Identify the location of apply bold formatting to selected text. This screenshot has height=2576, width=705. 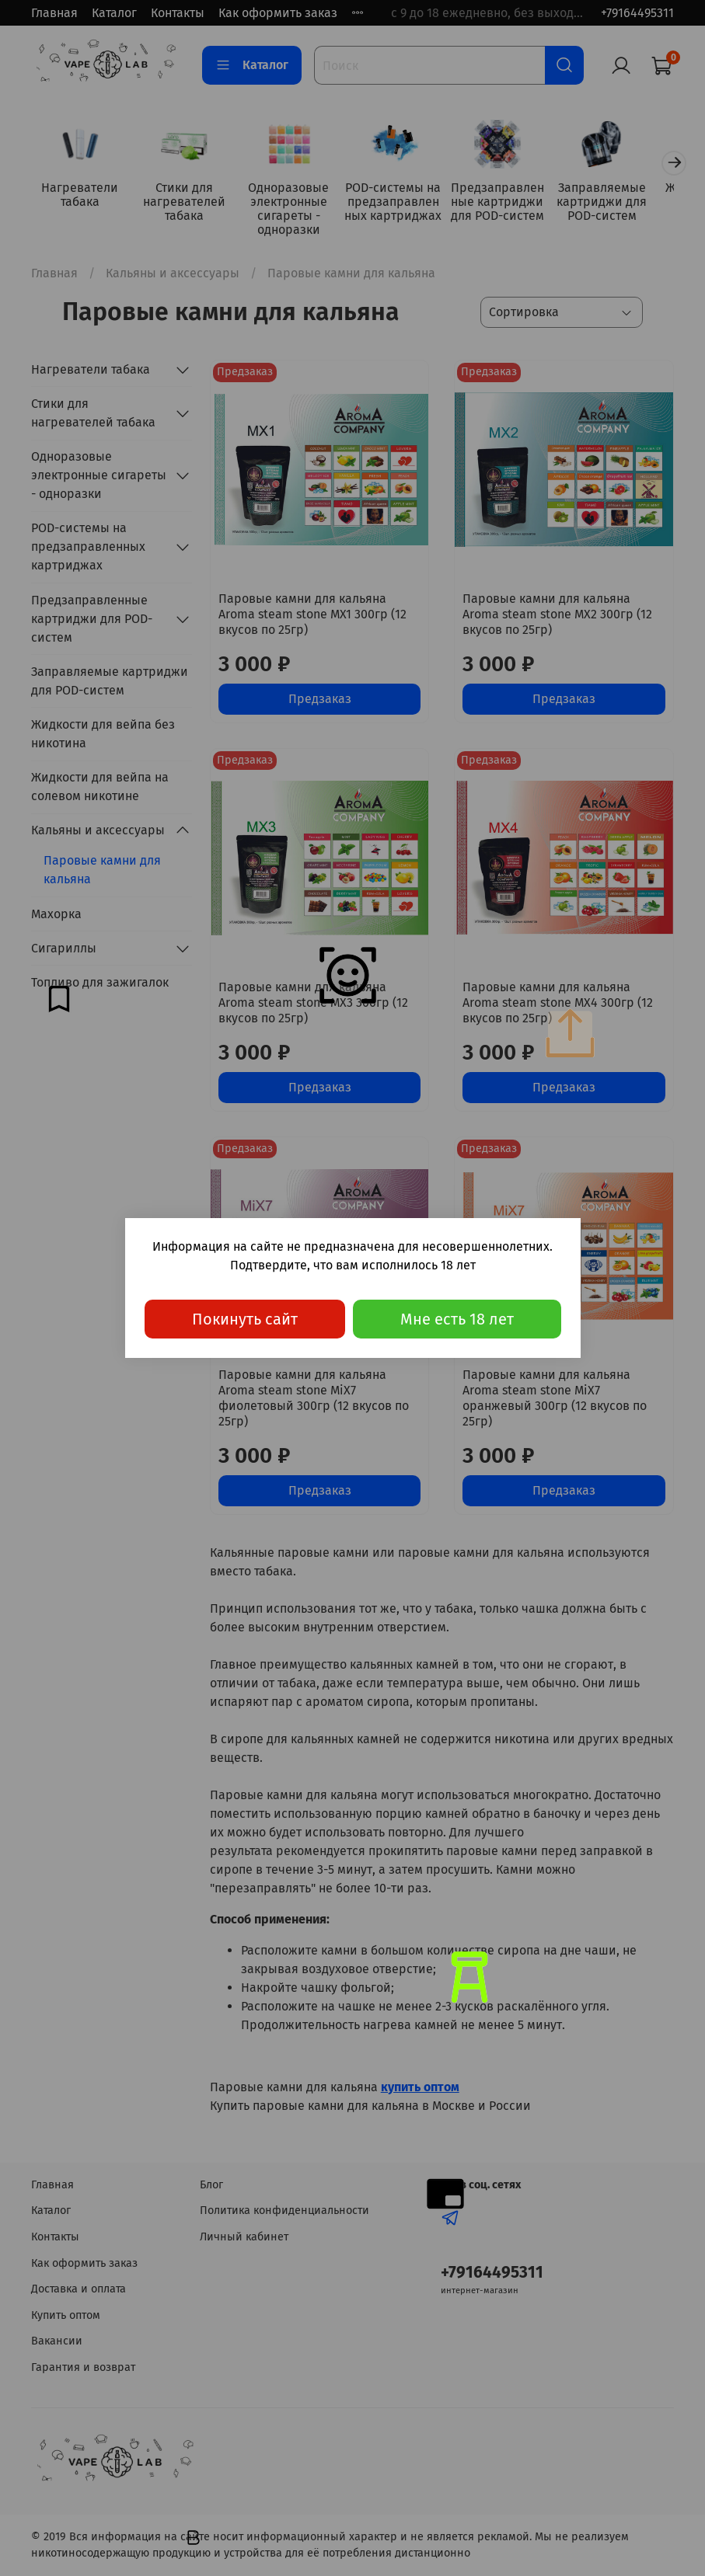
(193, 2537).